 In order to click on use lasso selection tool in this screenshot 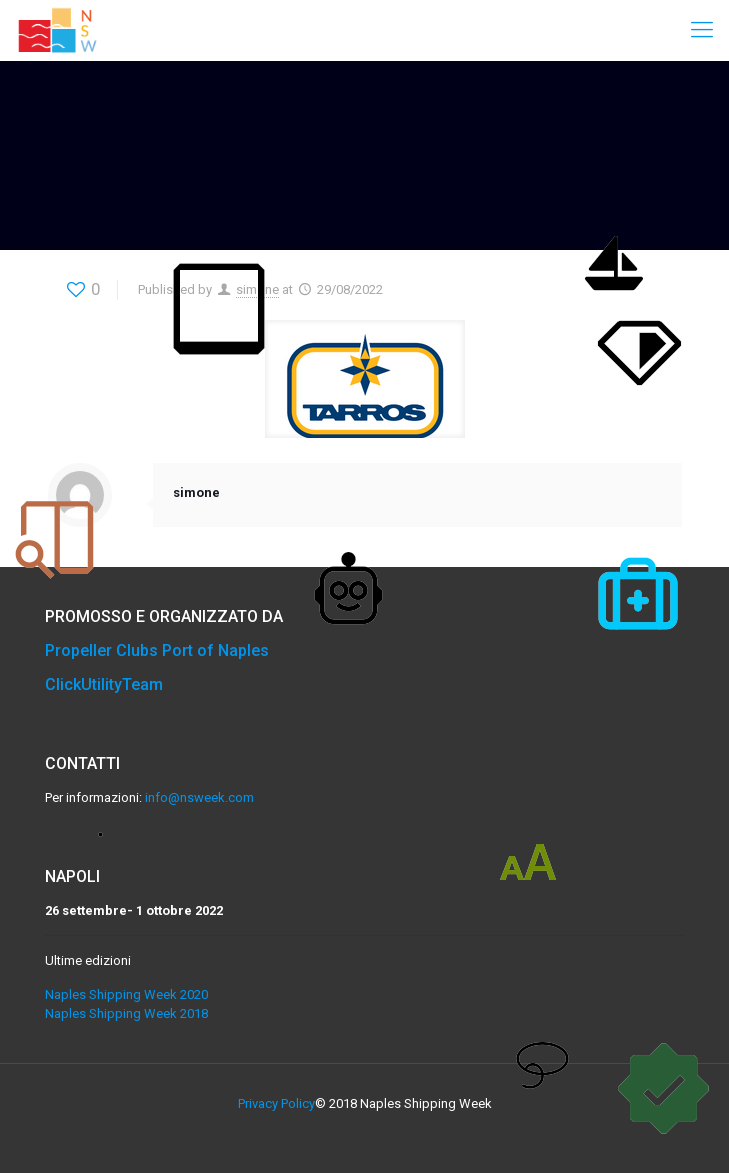, I will do `click(542, 1062)`.